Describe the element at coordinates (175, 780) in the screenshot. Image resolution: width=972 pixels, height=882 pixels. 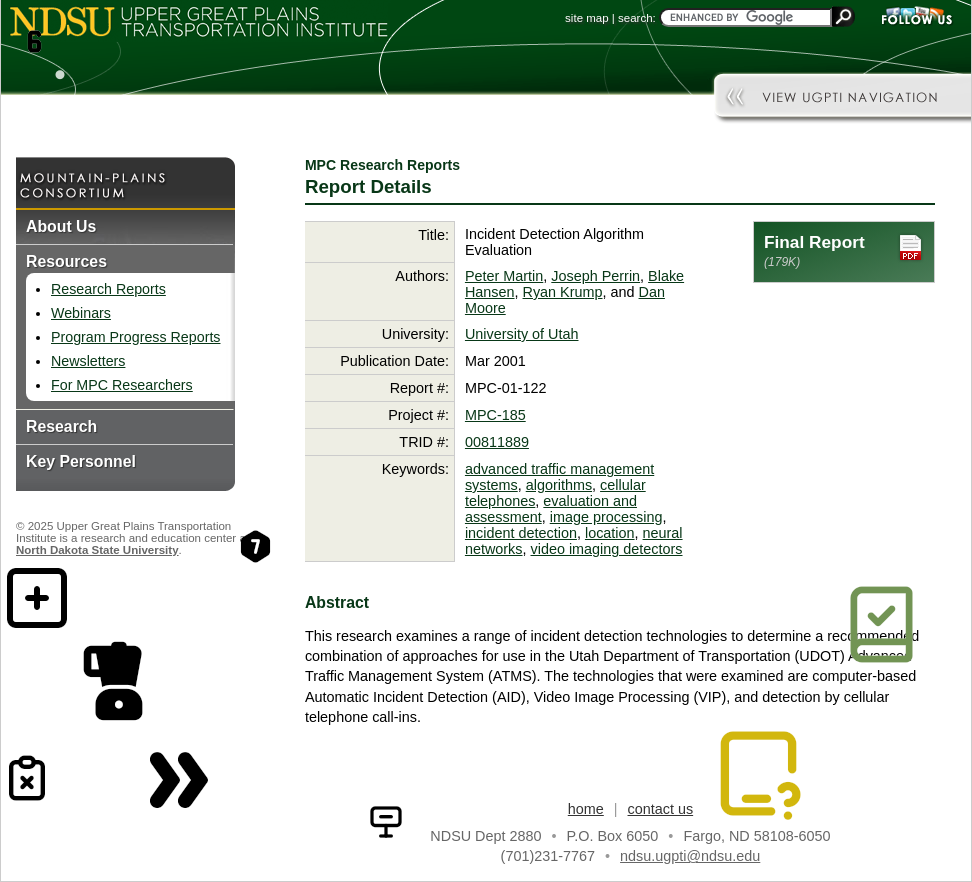
I see `skip forward or advance to next item` at that location.